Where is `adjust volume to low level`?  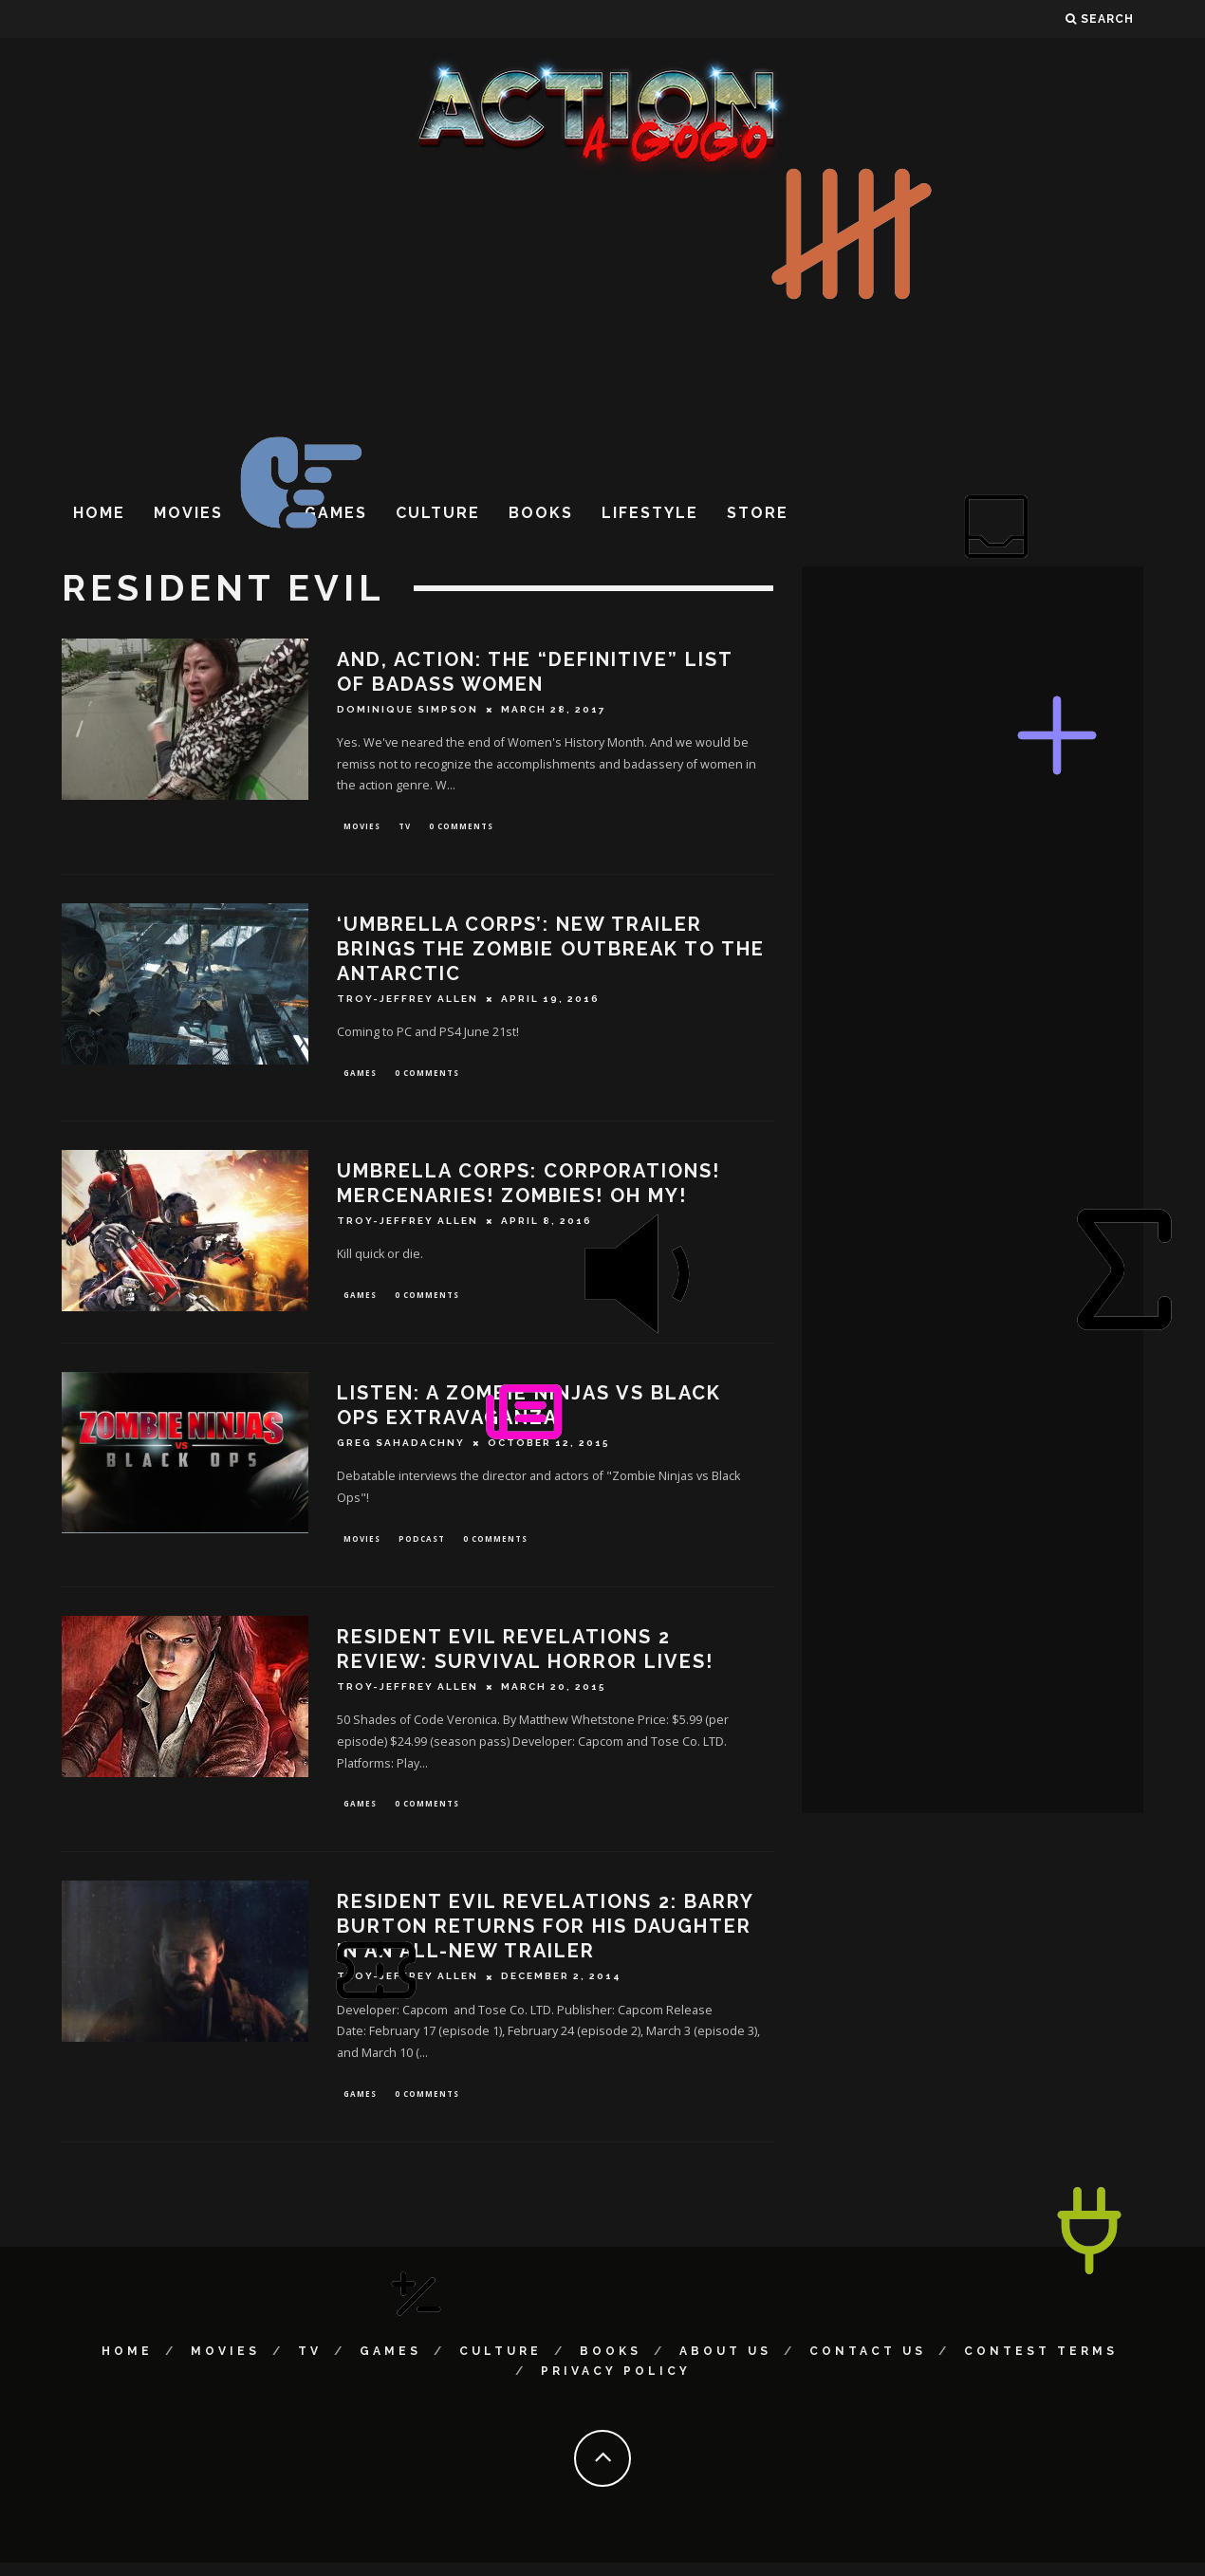 adjust volume to low level is located at coordinates (637, 1273).